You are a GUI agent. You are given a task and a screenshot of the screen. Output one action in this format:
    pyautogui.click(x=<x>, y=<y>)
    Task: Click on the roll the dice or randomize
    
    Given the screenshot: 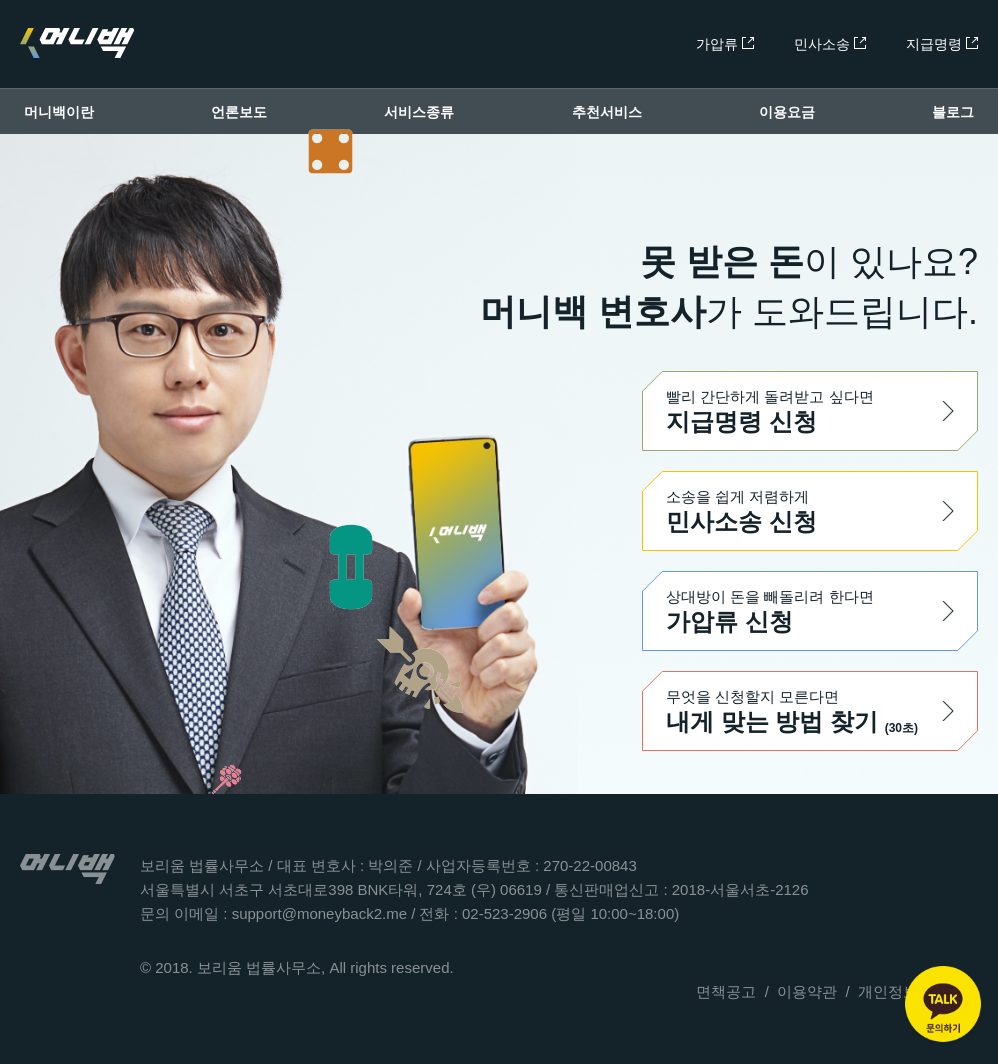 What is the action you would take?
    pyautogui.click(x=330, y=151)
    